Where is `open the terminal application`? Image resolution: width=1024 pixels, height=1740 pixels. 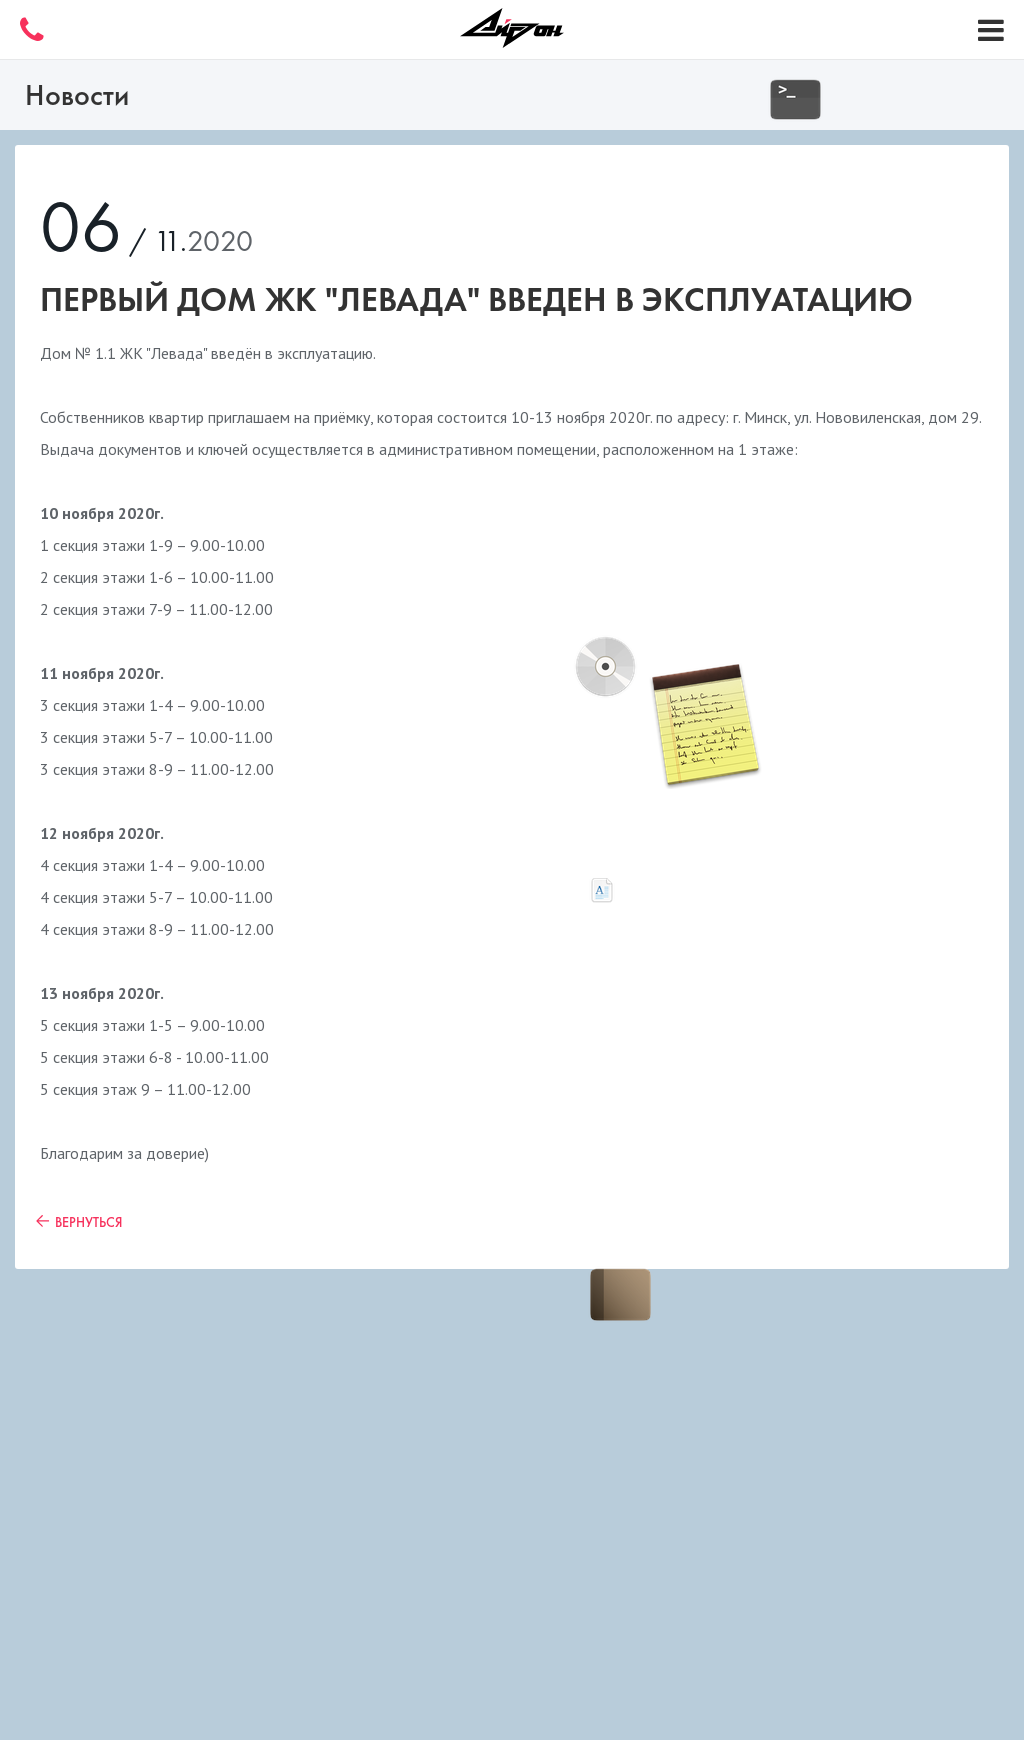
open the terminal application is located at coordinates (795, 99).